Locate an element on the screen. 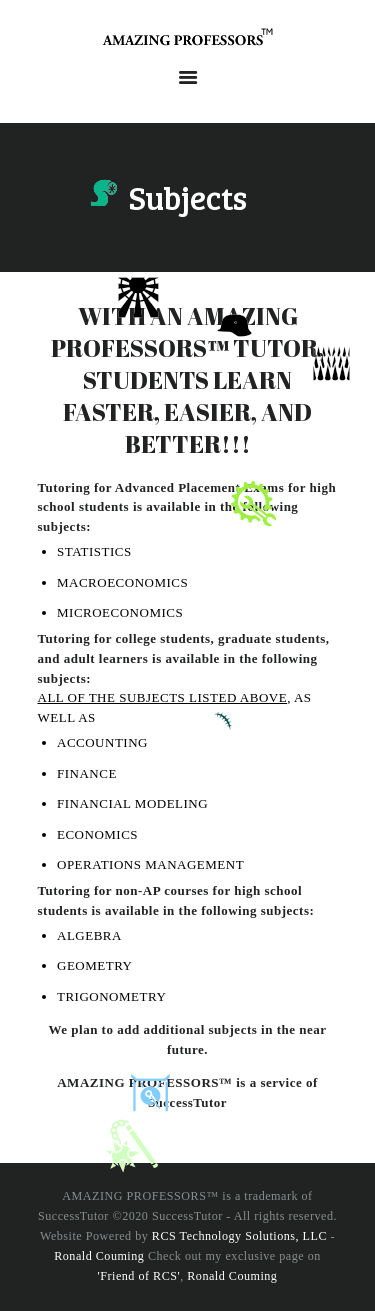  parasitic worm enemy or creature in a game is located at coordinates (104, 193).